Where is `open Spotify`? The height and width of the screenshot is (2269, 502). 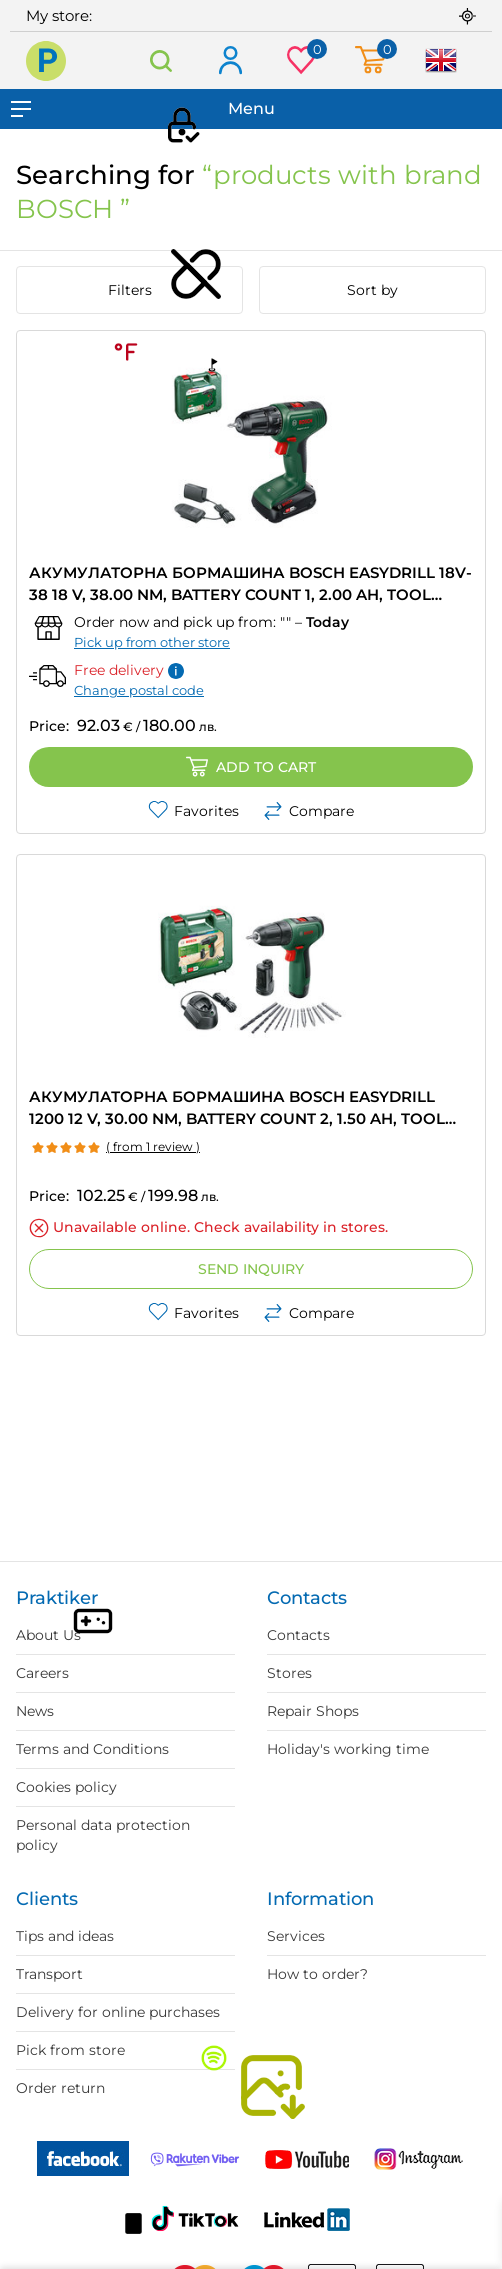
open Spotify is located at coordinates (214, 2058).